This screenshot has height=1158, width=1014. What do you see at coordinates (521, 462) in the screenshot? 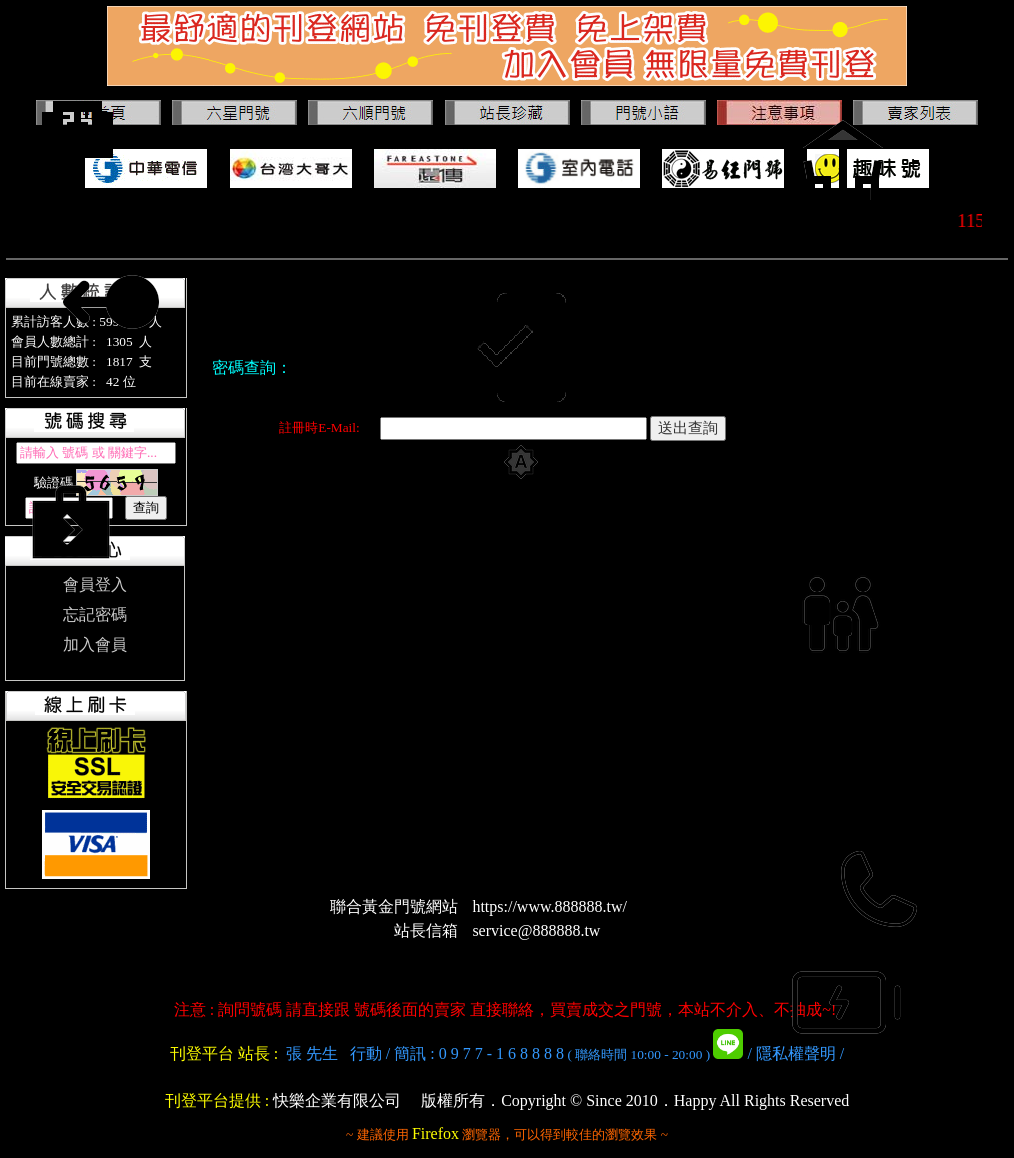
I see `enable automatic brightness adjustment` at bounding box center [521, 462].